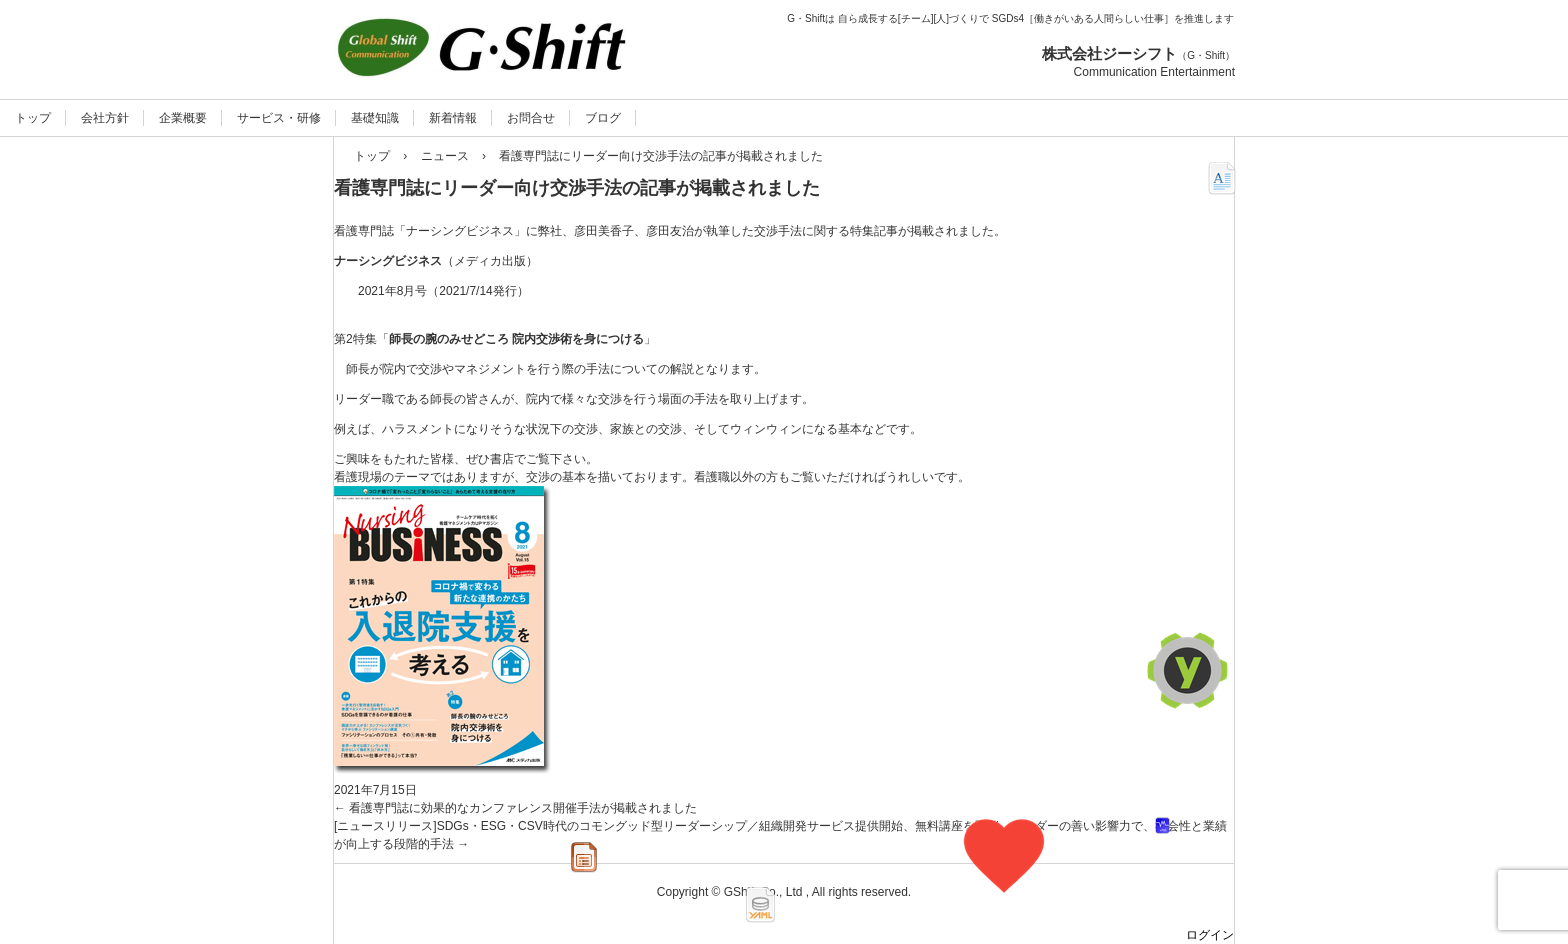 Image resolution: width=1568 pixels, height=944 pixels. I want to click on open YubiKey Manager application, so click(1187, 670).